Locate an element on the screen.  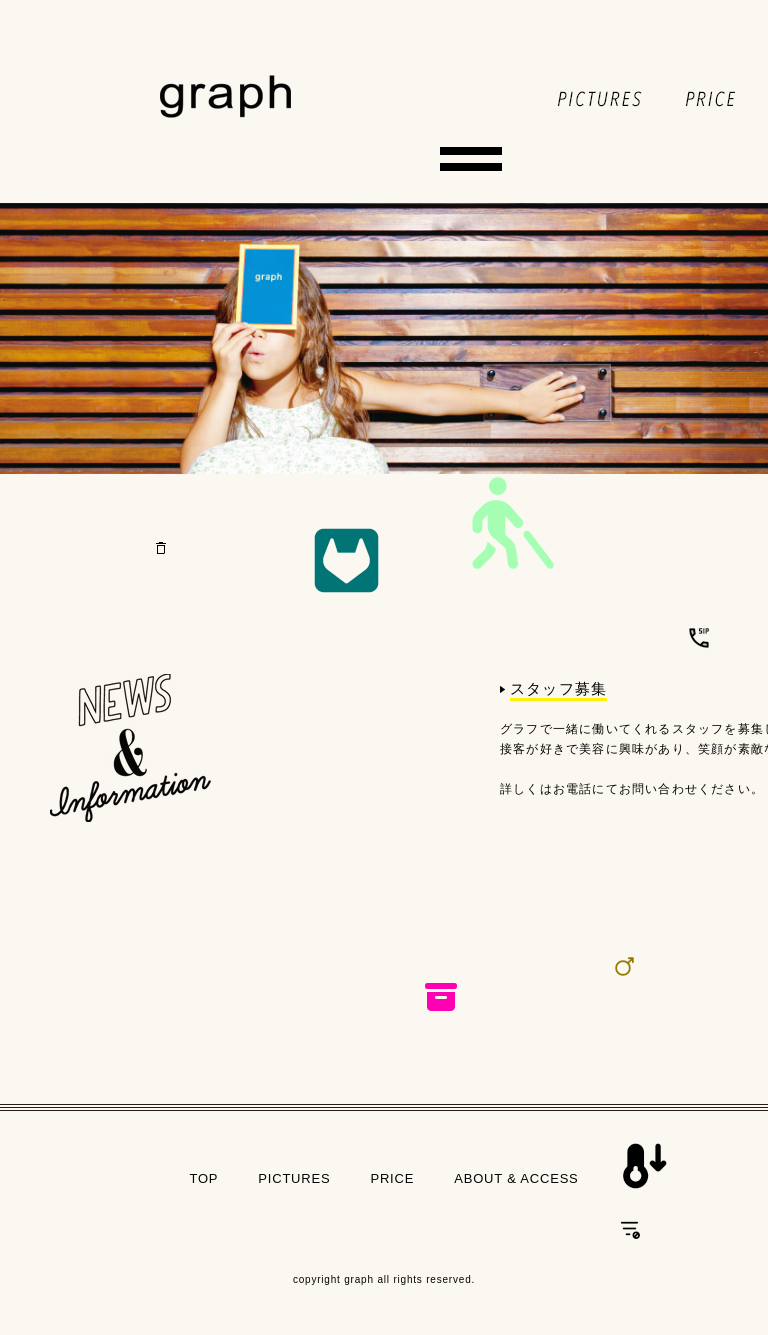
indicates temperature is decreasing is located at coordinates (644, 1166).